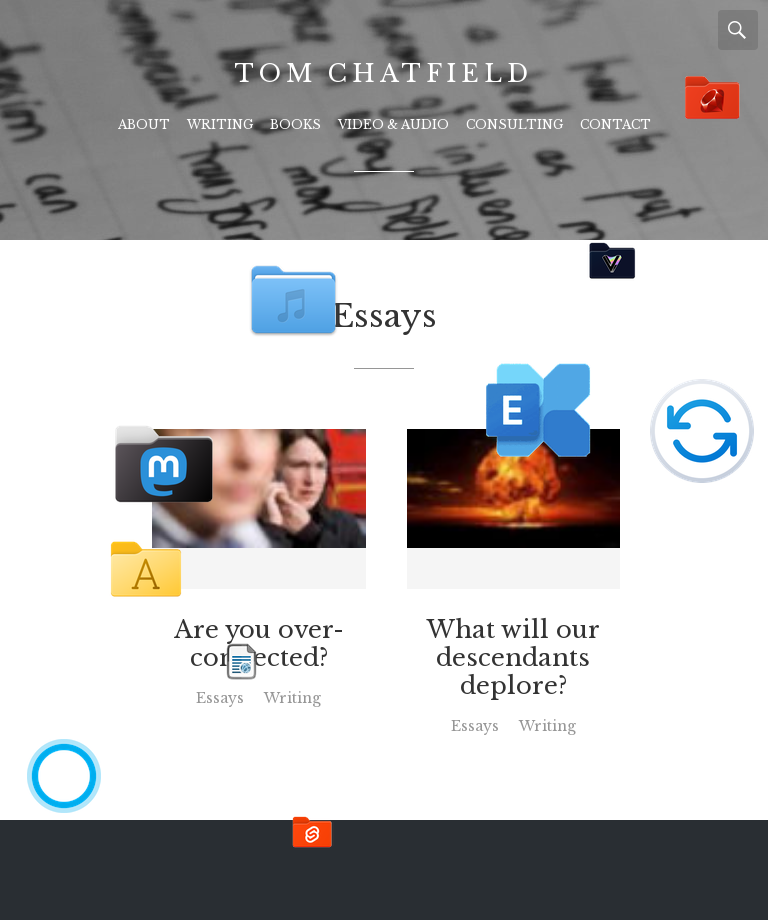  Describe the element at coordinates (163, 466) in the screenshot. I see `folder containing mastodon-related files` at that location.